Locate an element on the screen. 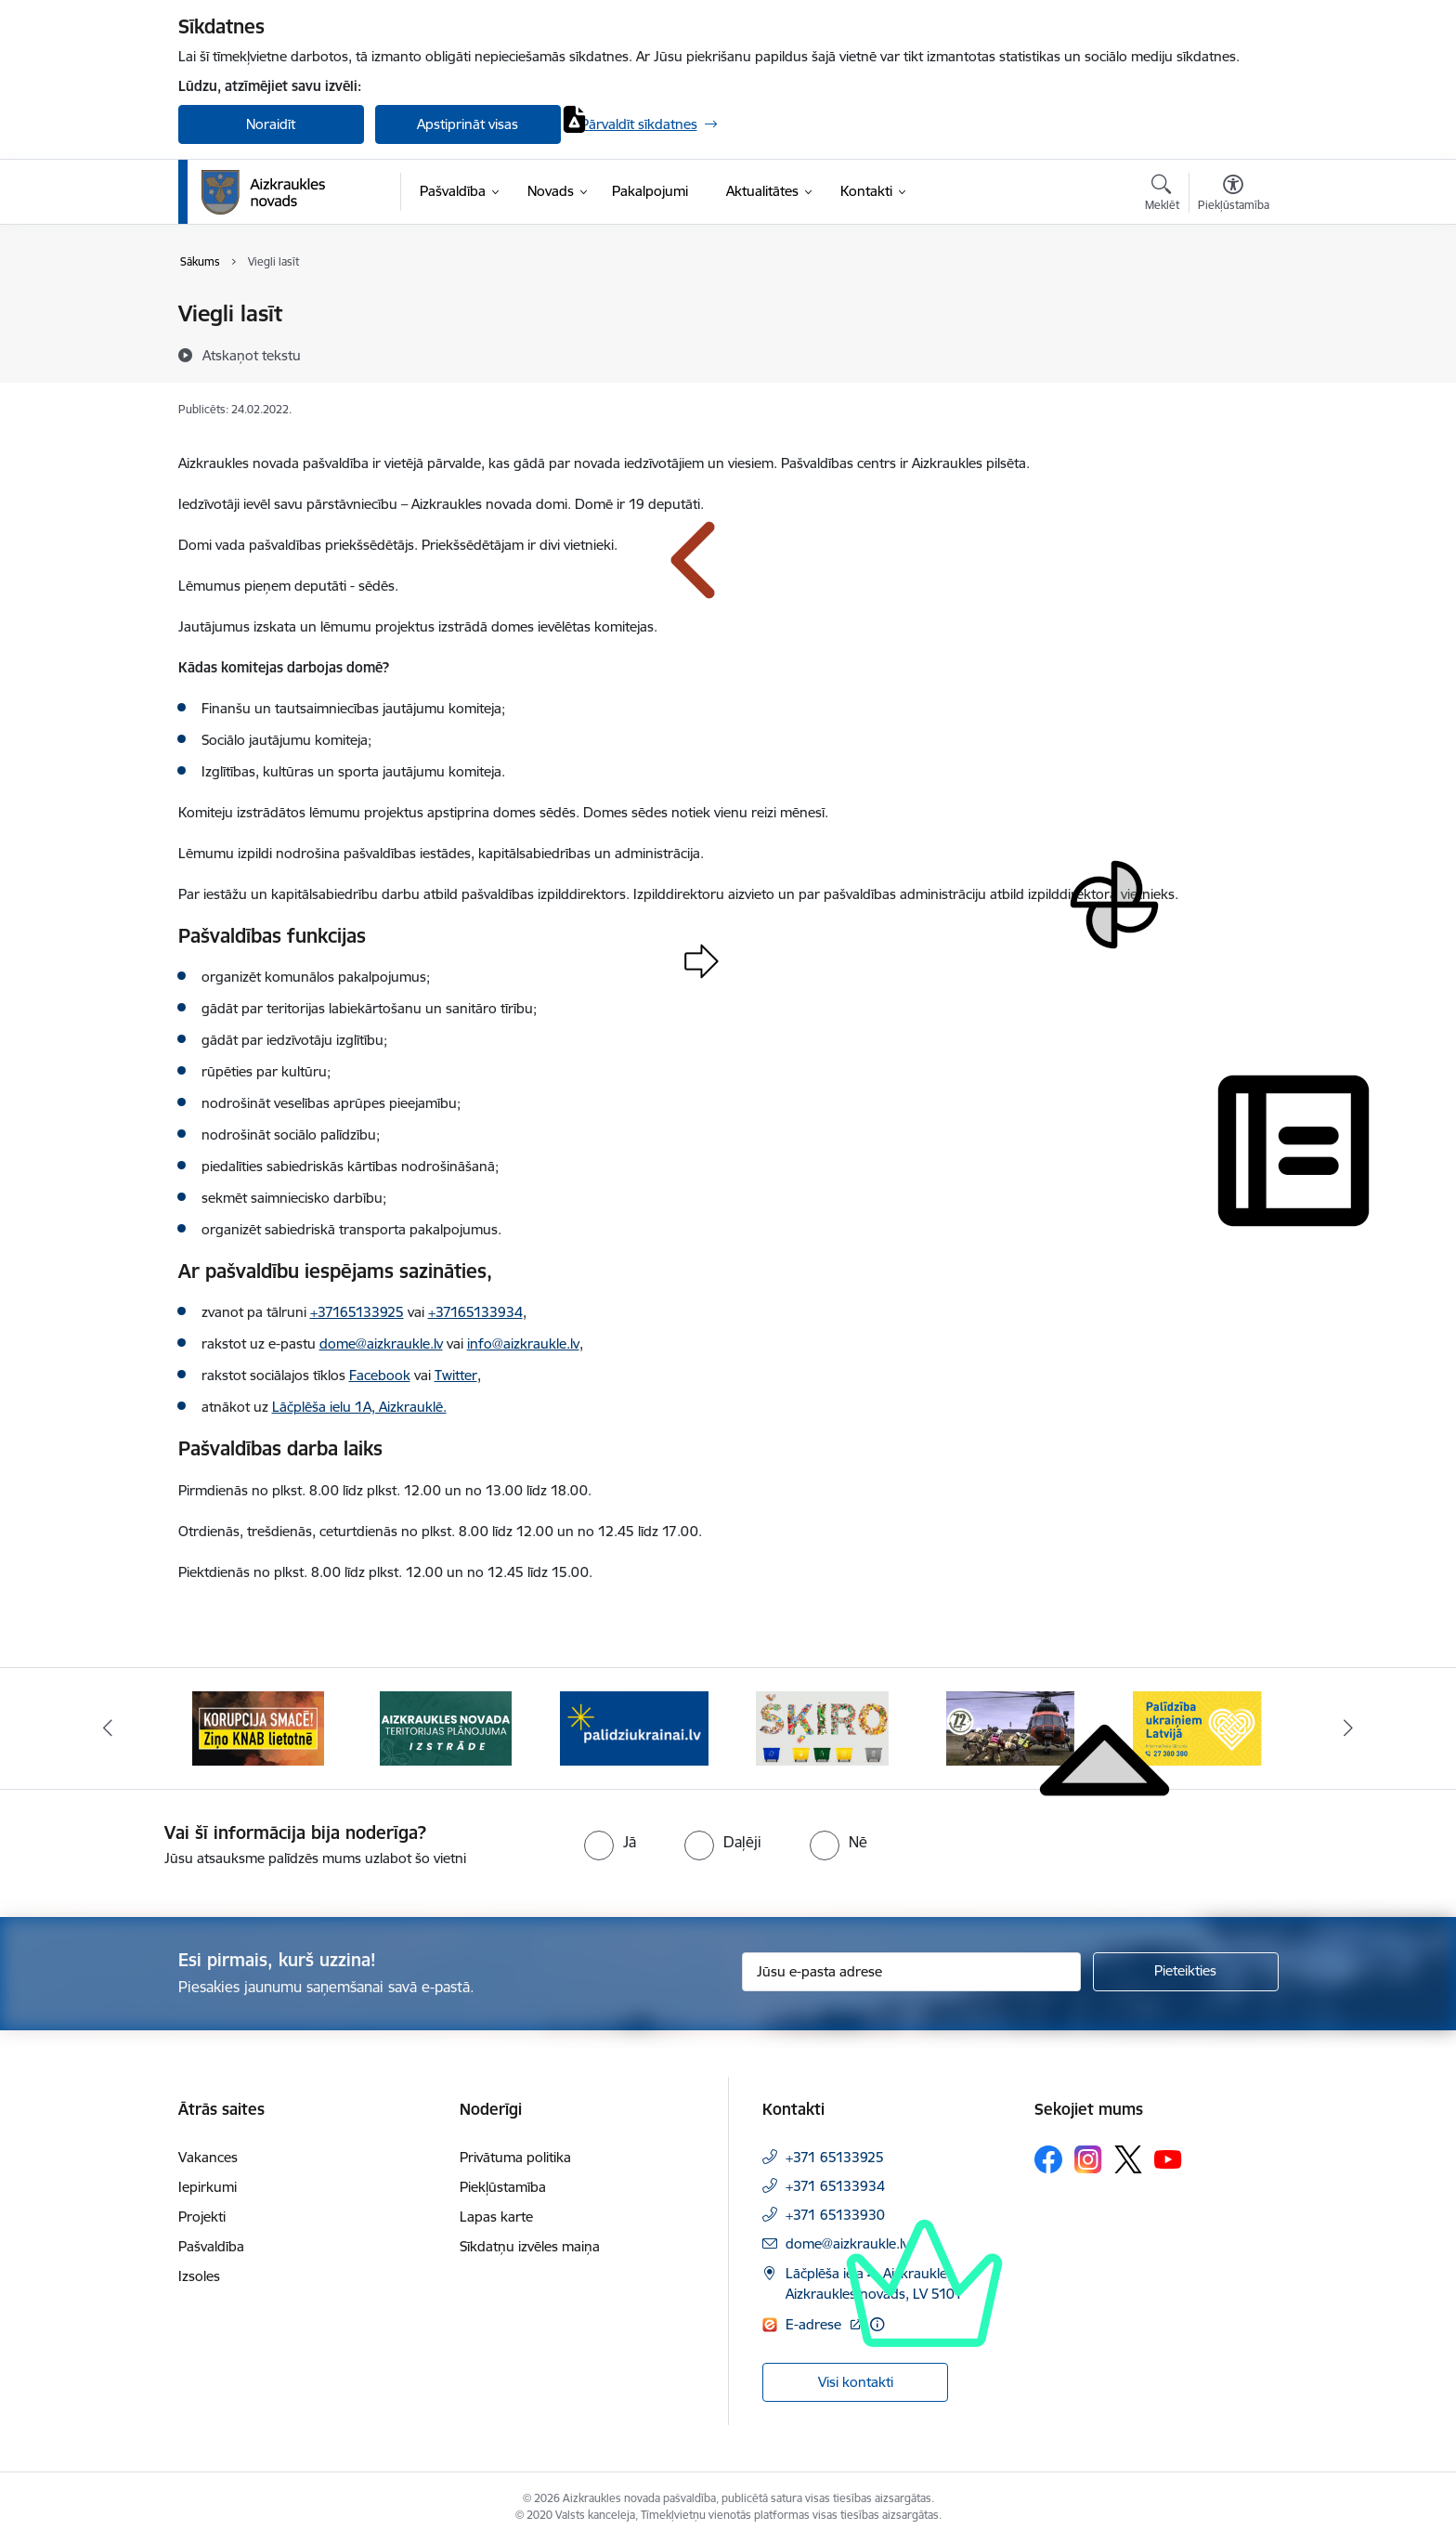  open google photos is located at coordinates (1114, 905).